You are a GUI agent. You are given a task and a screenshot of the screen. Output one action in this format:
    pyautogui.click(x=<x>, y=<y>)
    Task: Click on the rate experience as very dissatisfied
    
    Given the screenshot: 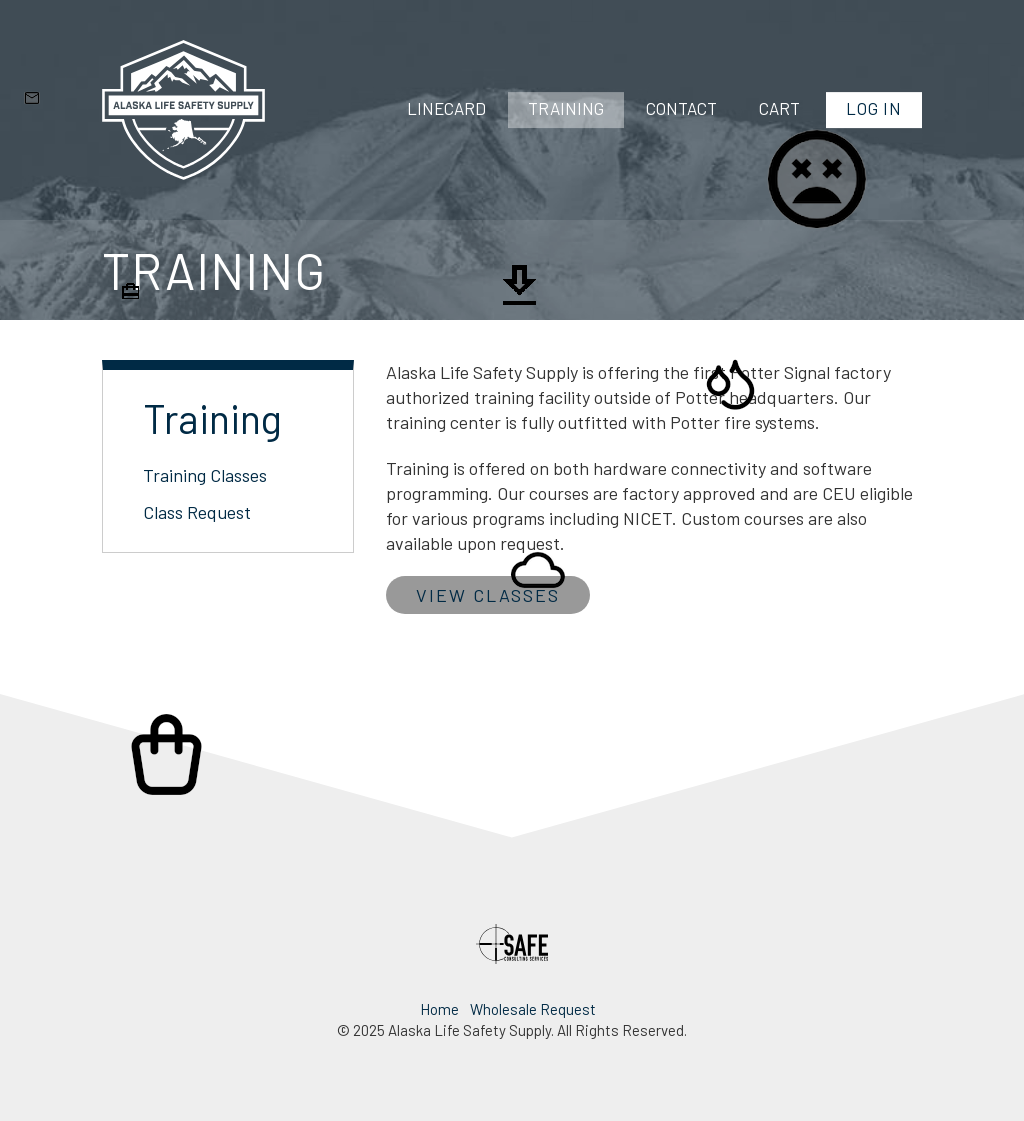 What is the action you would take?
    pyautogui.click(x=817, y=179)
    